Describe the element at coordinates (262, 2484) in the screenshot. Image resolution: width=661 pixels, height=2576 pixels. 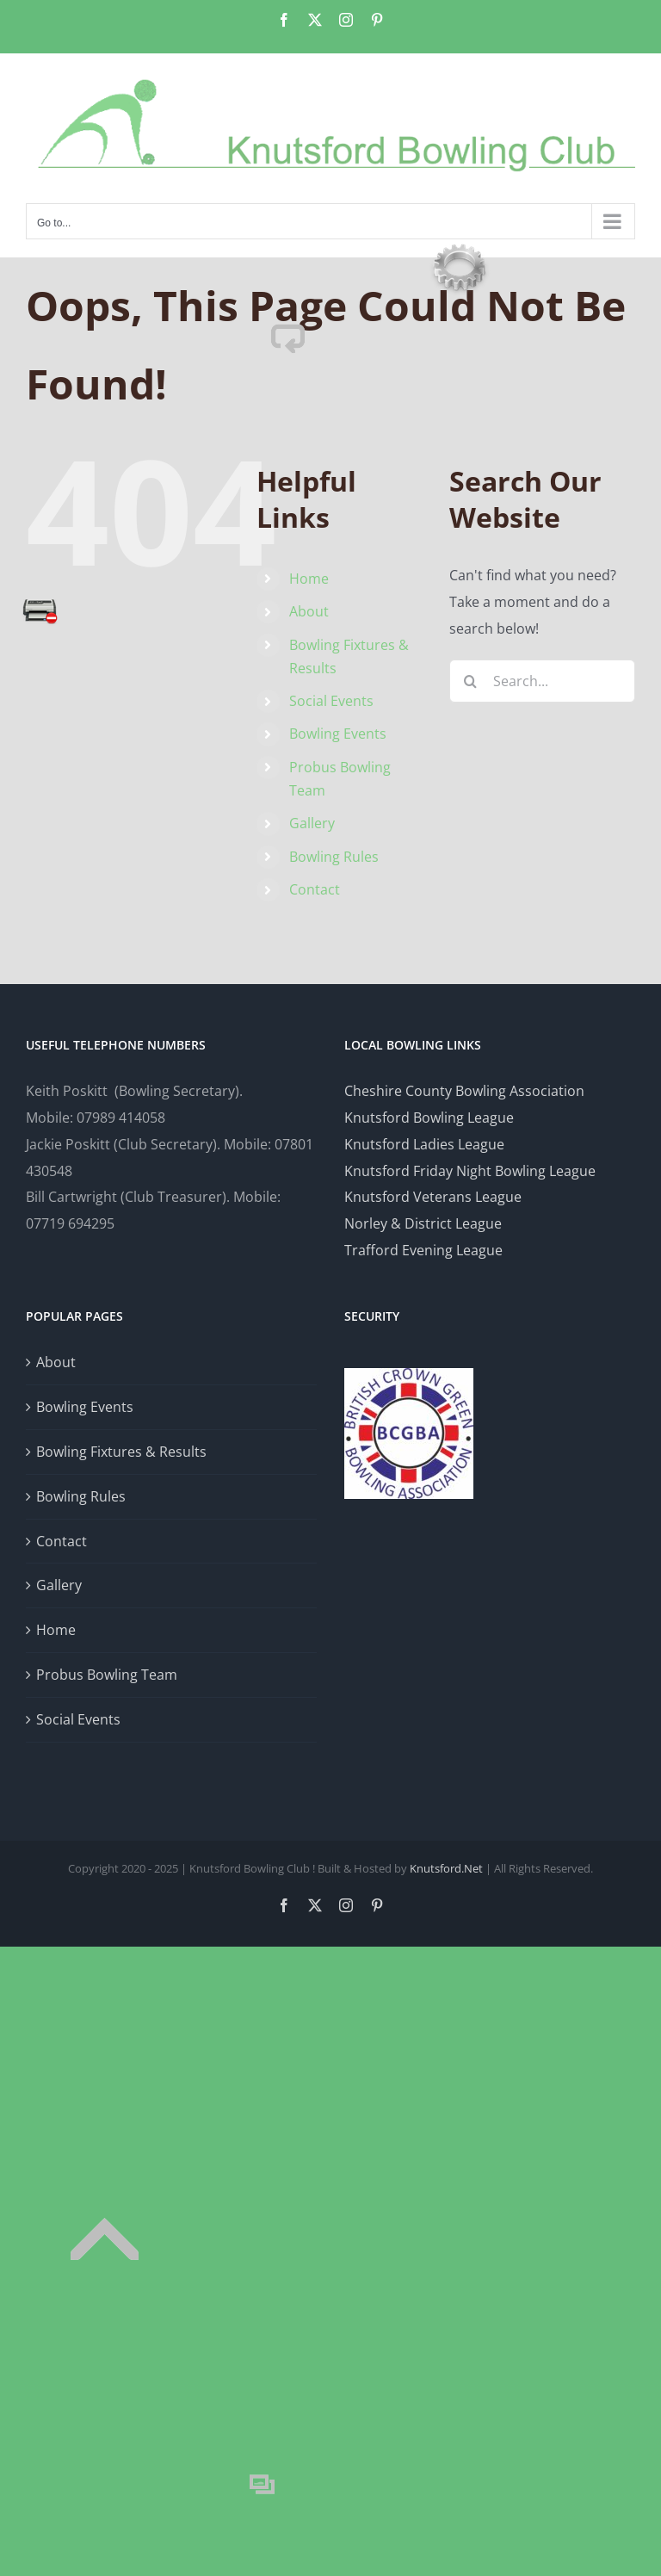
I see `indicates a photo or image collection` at that location.